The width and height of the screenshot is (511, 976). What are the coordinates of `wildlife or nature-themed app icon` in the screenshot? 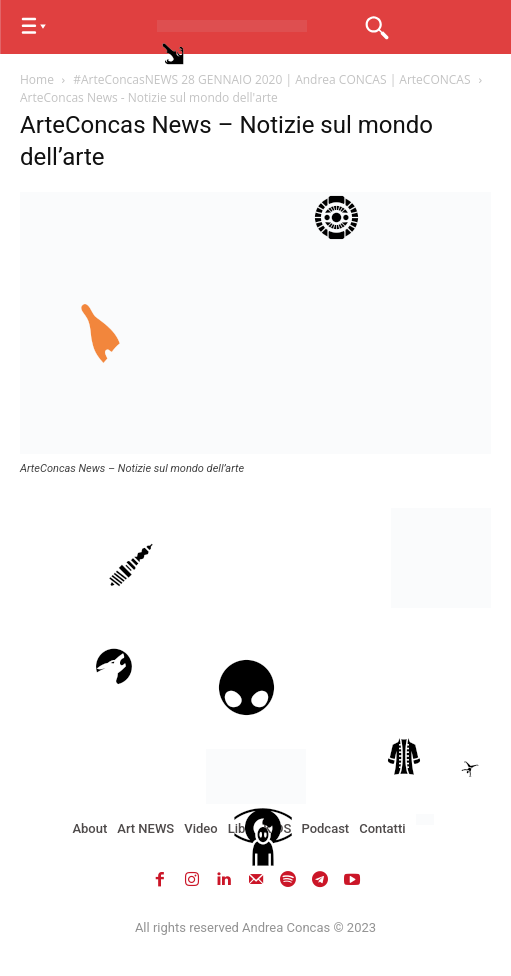 It's located at (114, 667).